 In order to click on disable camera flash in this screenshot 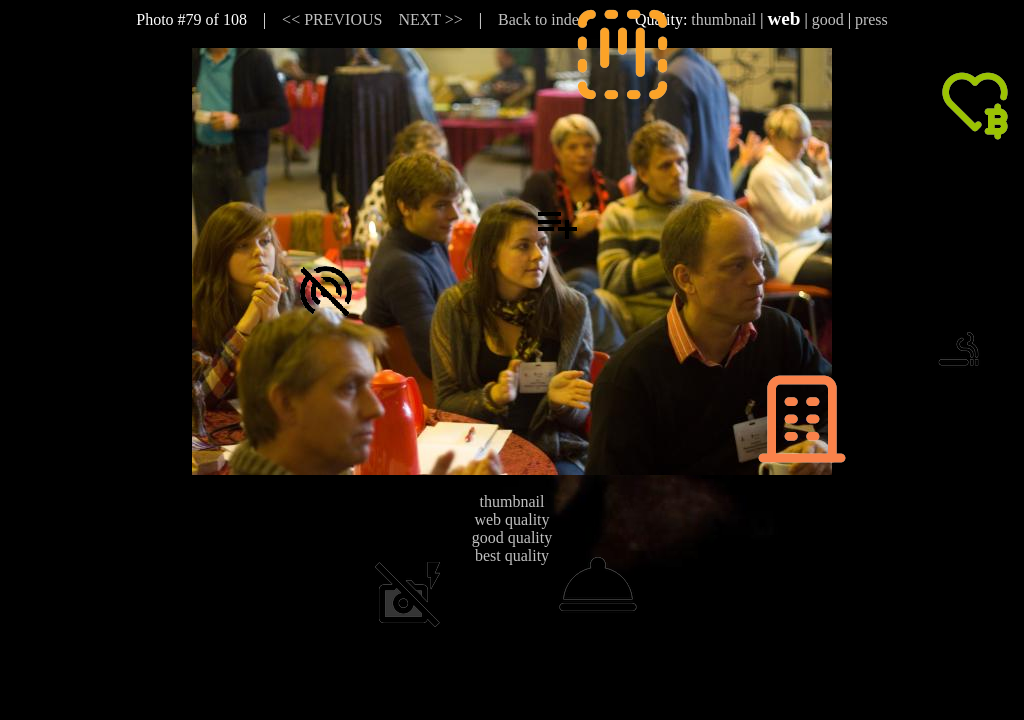, I will do `click(409, 592)`.